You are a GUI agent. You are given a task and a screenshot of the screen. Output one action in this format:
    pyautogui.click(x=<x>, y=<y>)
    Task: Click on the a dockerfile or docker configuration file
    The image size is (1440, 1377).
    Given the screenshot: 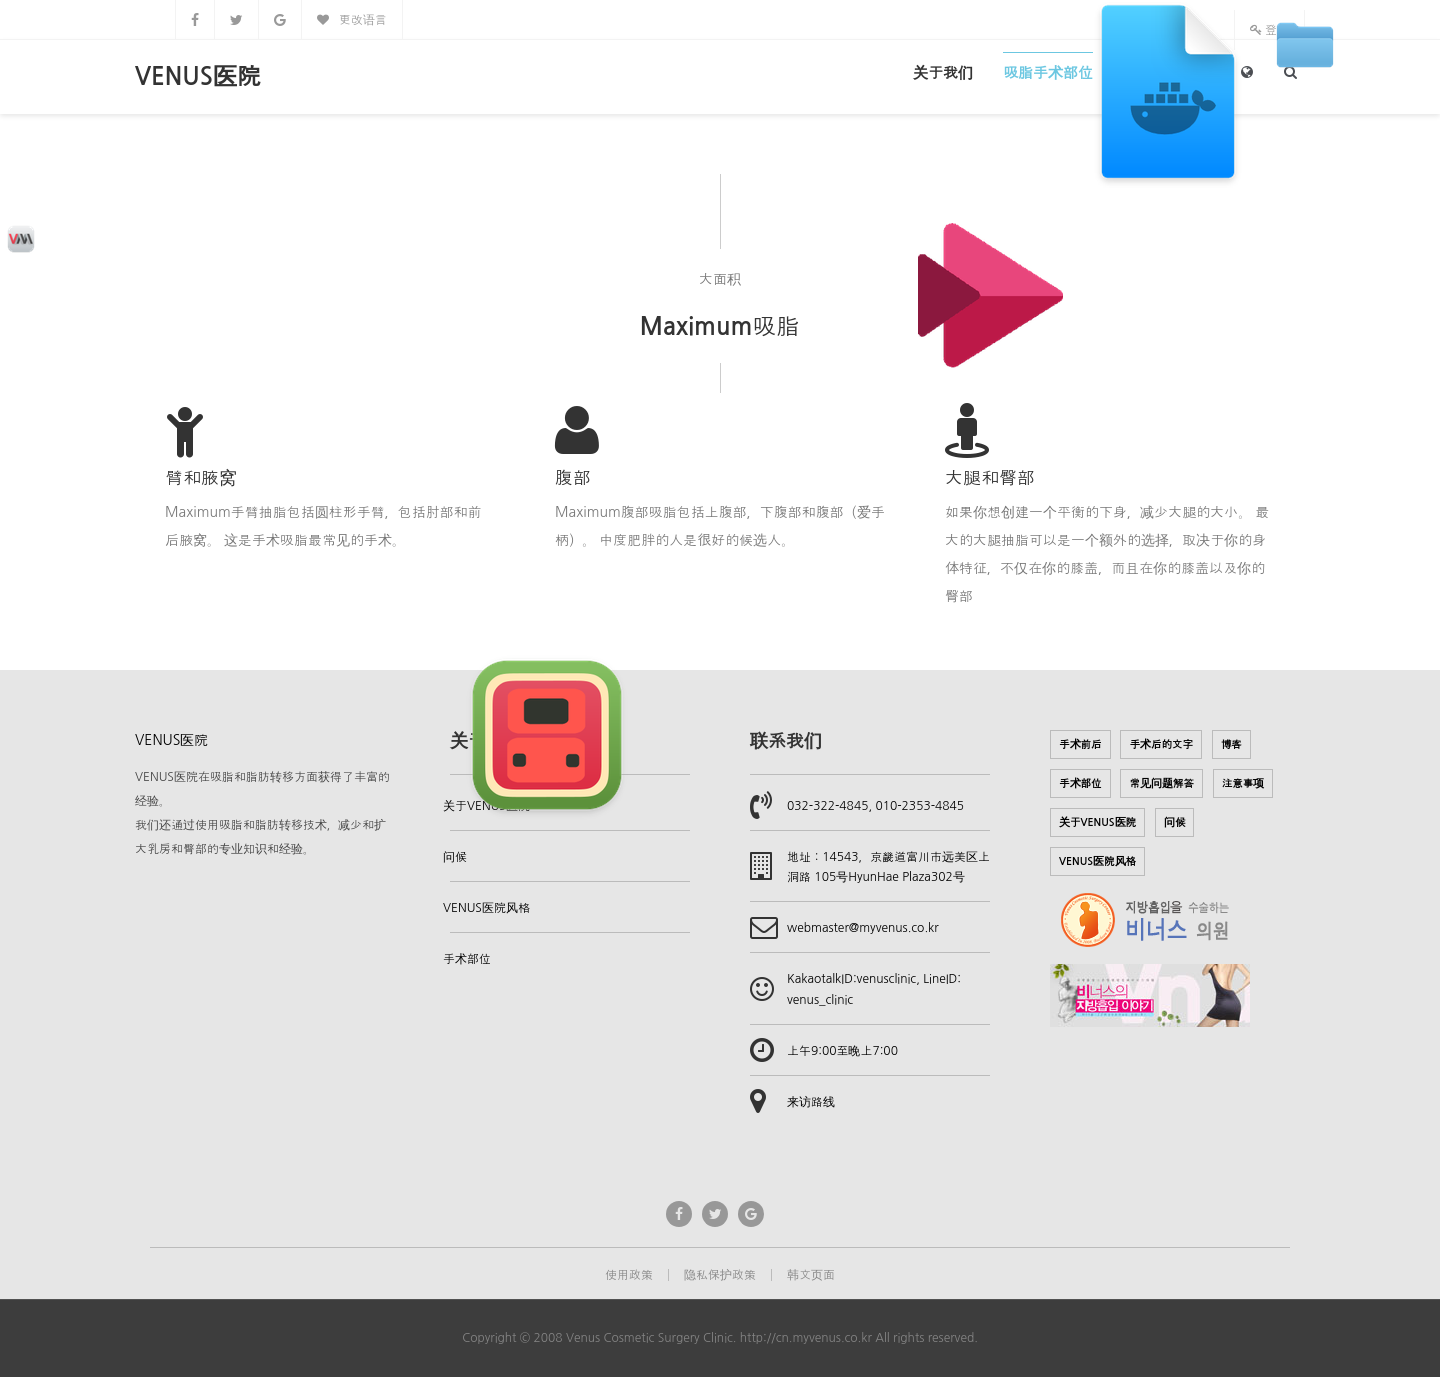 What is the action you would take?
    pyautogui.click(x=1168, y=95)
    